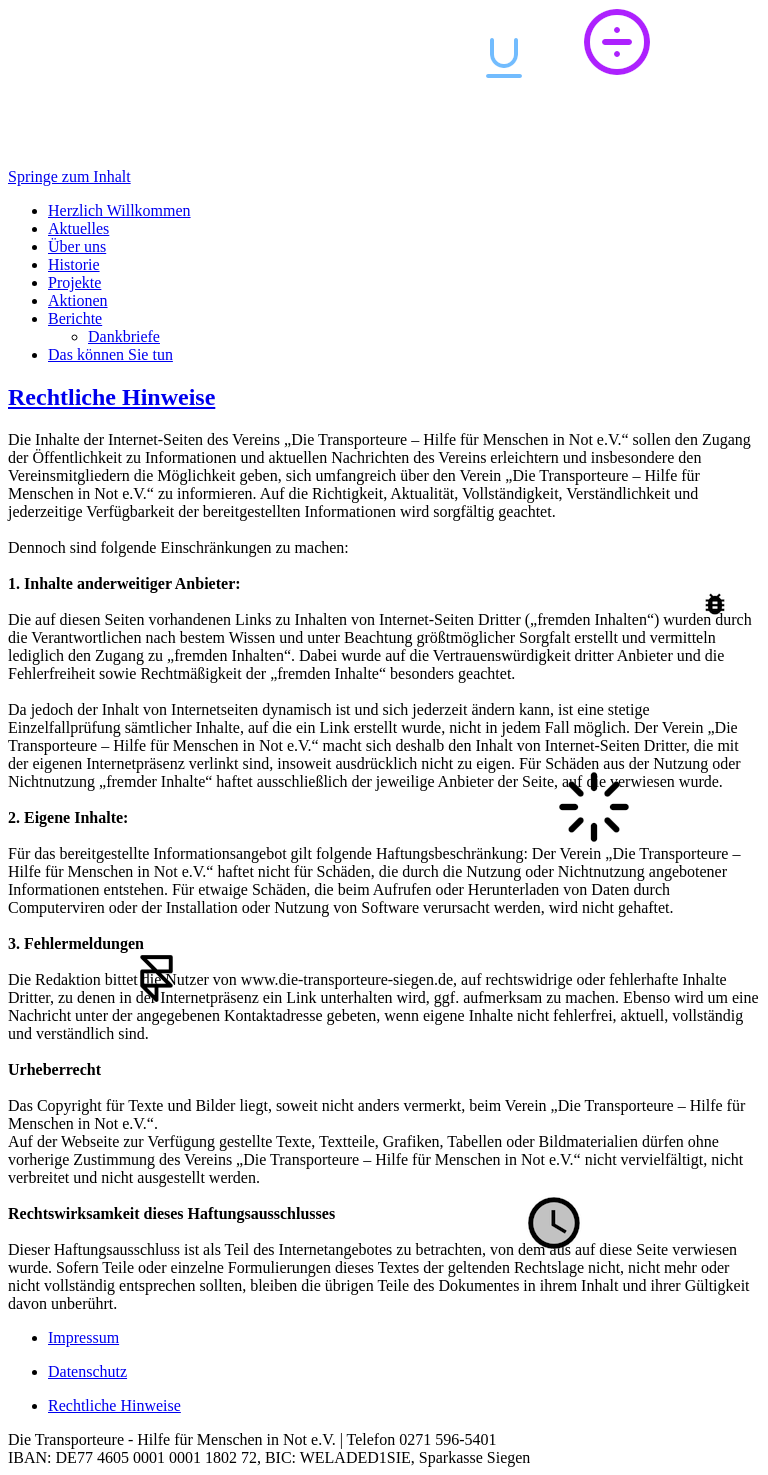 The image size is (768, 1475). Describe the element at coordinates (554, 1223) in the screenshot. I see `view time or clock settings` at that location.